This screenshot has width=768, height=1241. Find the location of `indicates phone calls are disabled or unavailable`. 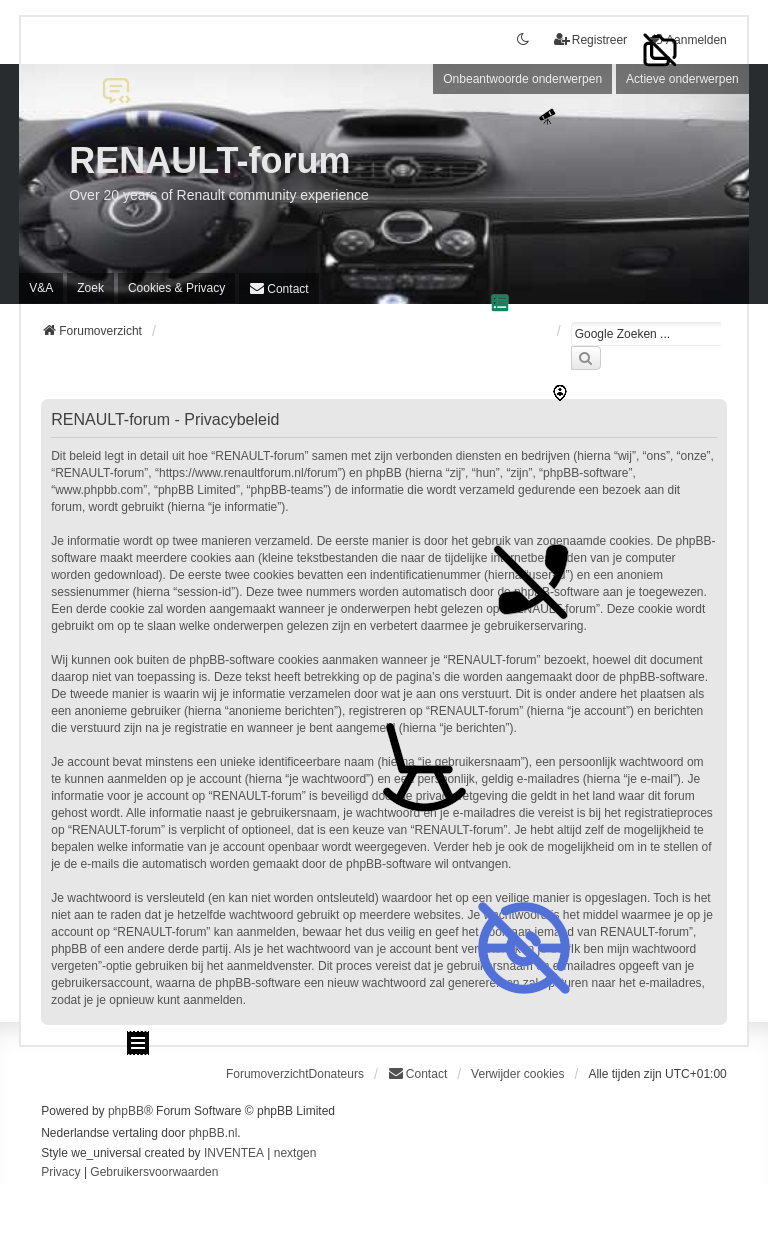

indicates phone calls are disabled or unavailable is located at coordinates (533, 579).